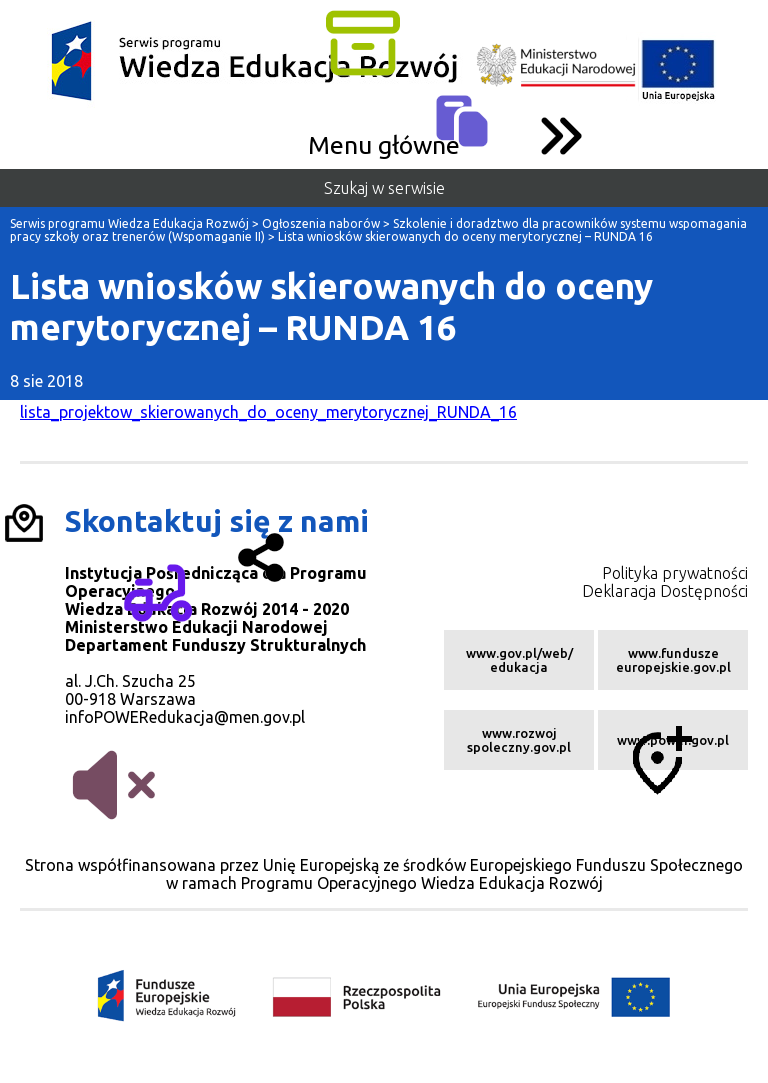 This screenshot has width=768, height=1083. What do you see at coordinates (363, 43) in the screenshot?
I see `archive selected items` at bounding box center [363, 43].